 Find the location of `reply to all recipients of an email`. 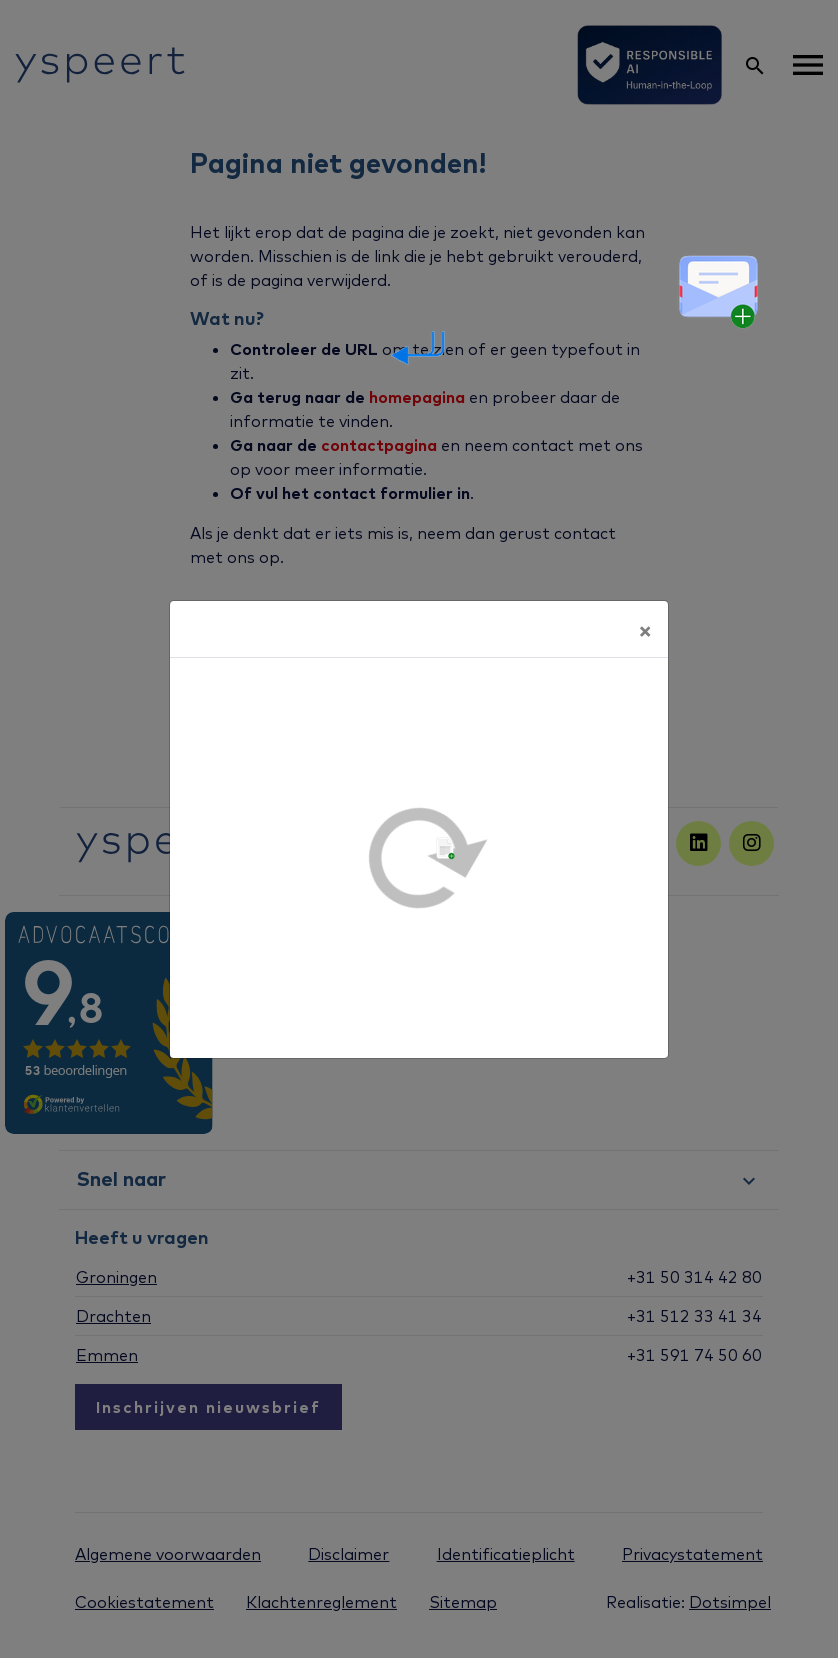

reply to all recipients of an email is located at coordinates (417, 344).